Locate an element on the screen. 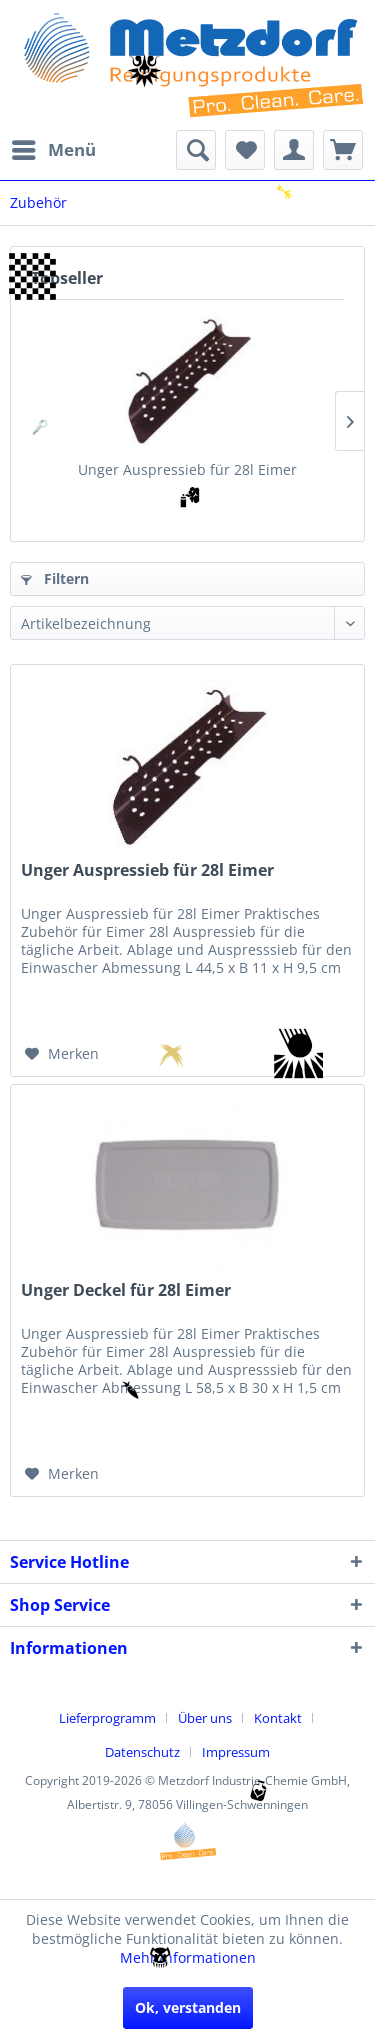 This screenshot has height=2039, width=375. indicates a monster or enemy character is located at coordinates (160, 1957).